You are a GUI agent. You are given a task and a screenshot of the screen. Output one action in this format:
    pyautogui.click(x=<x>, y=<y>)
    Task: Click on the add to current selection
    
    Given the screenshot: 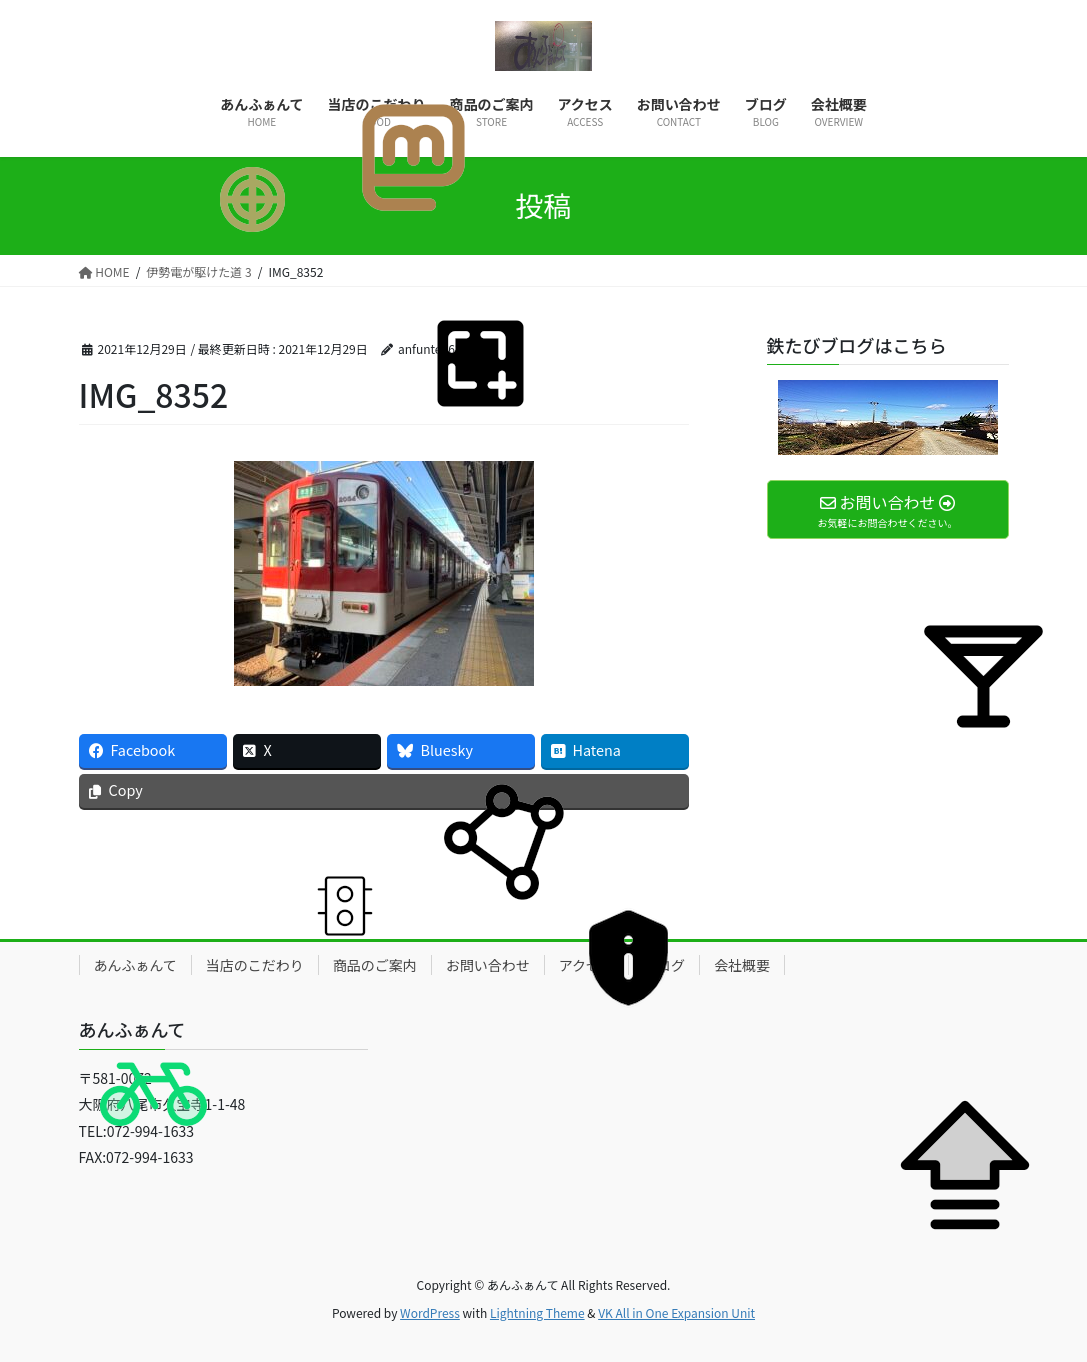 What is the action you would take?
    pyautogui.click(x=480, y=363)
    